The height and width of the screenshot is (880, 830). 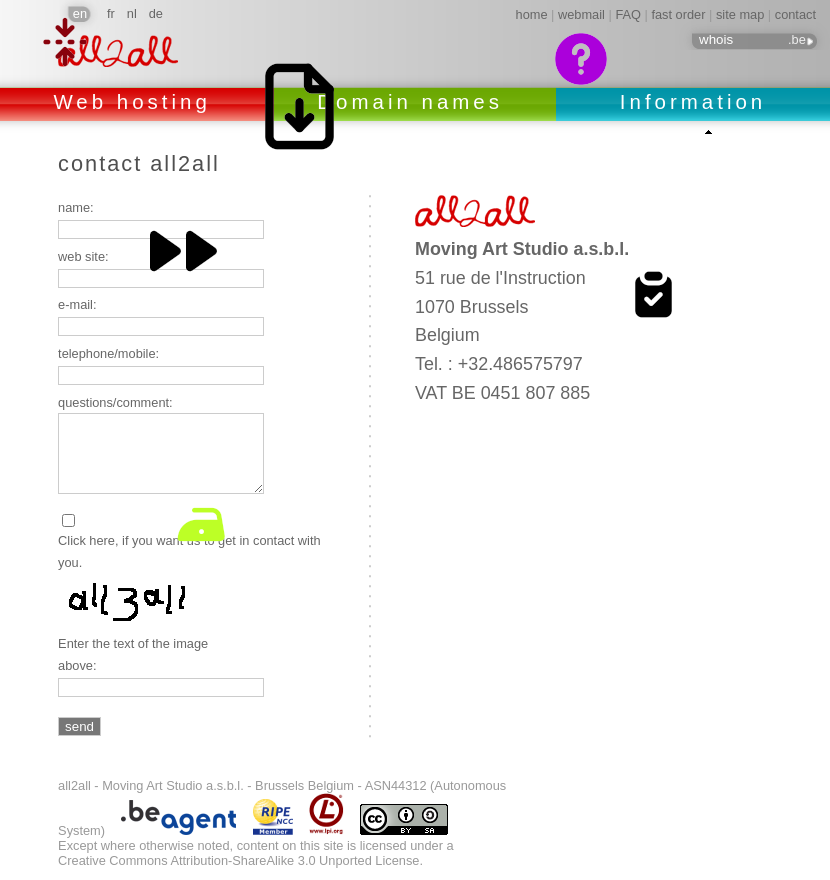 What do you see at coordinates (708, 132) in the screenshot?
I see `expand or collapse a dropdown menu upward` at bounding box center [708, 132].